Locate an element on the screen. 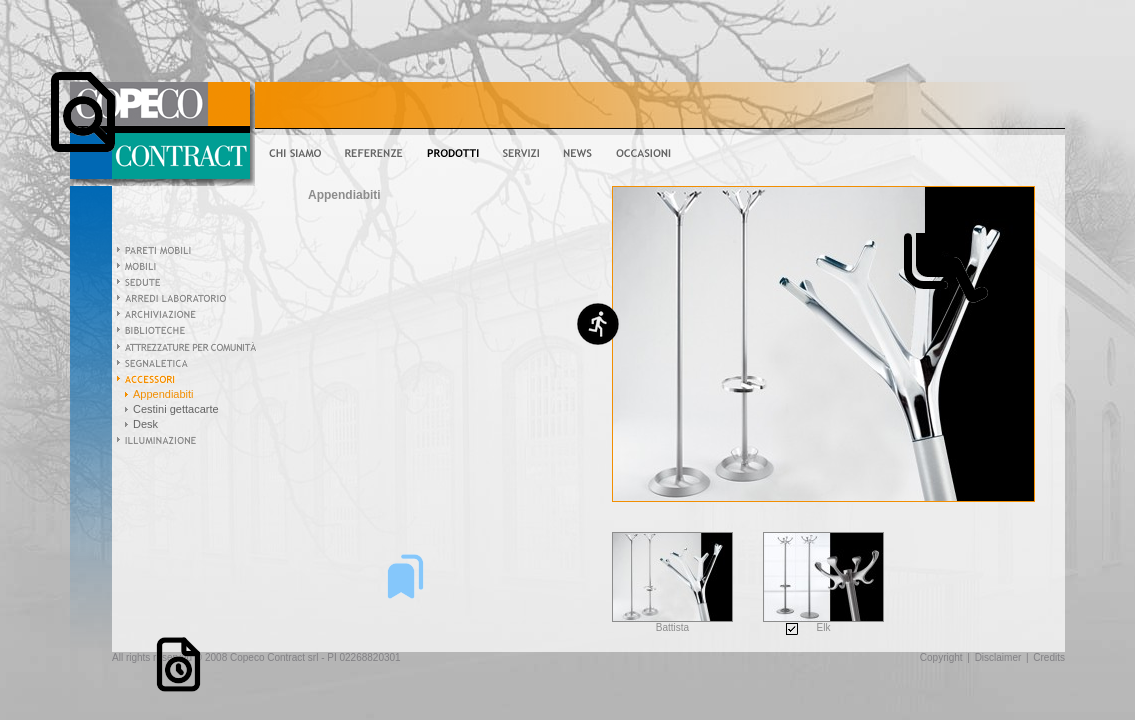 Image resolution: width=1135 pixels, height=720 pixels. search within the current document is located at coordinates (83, 112).